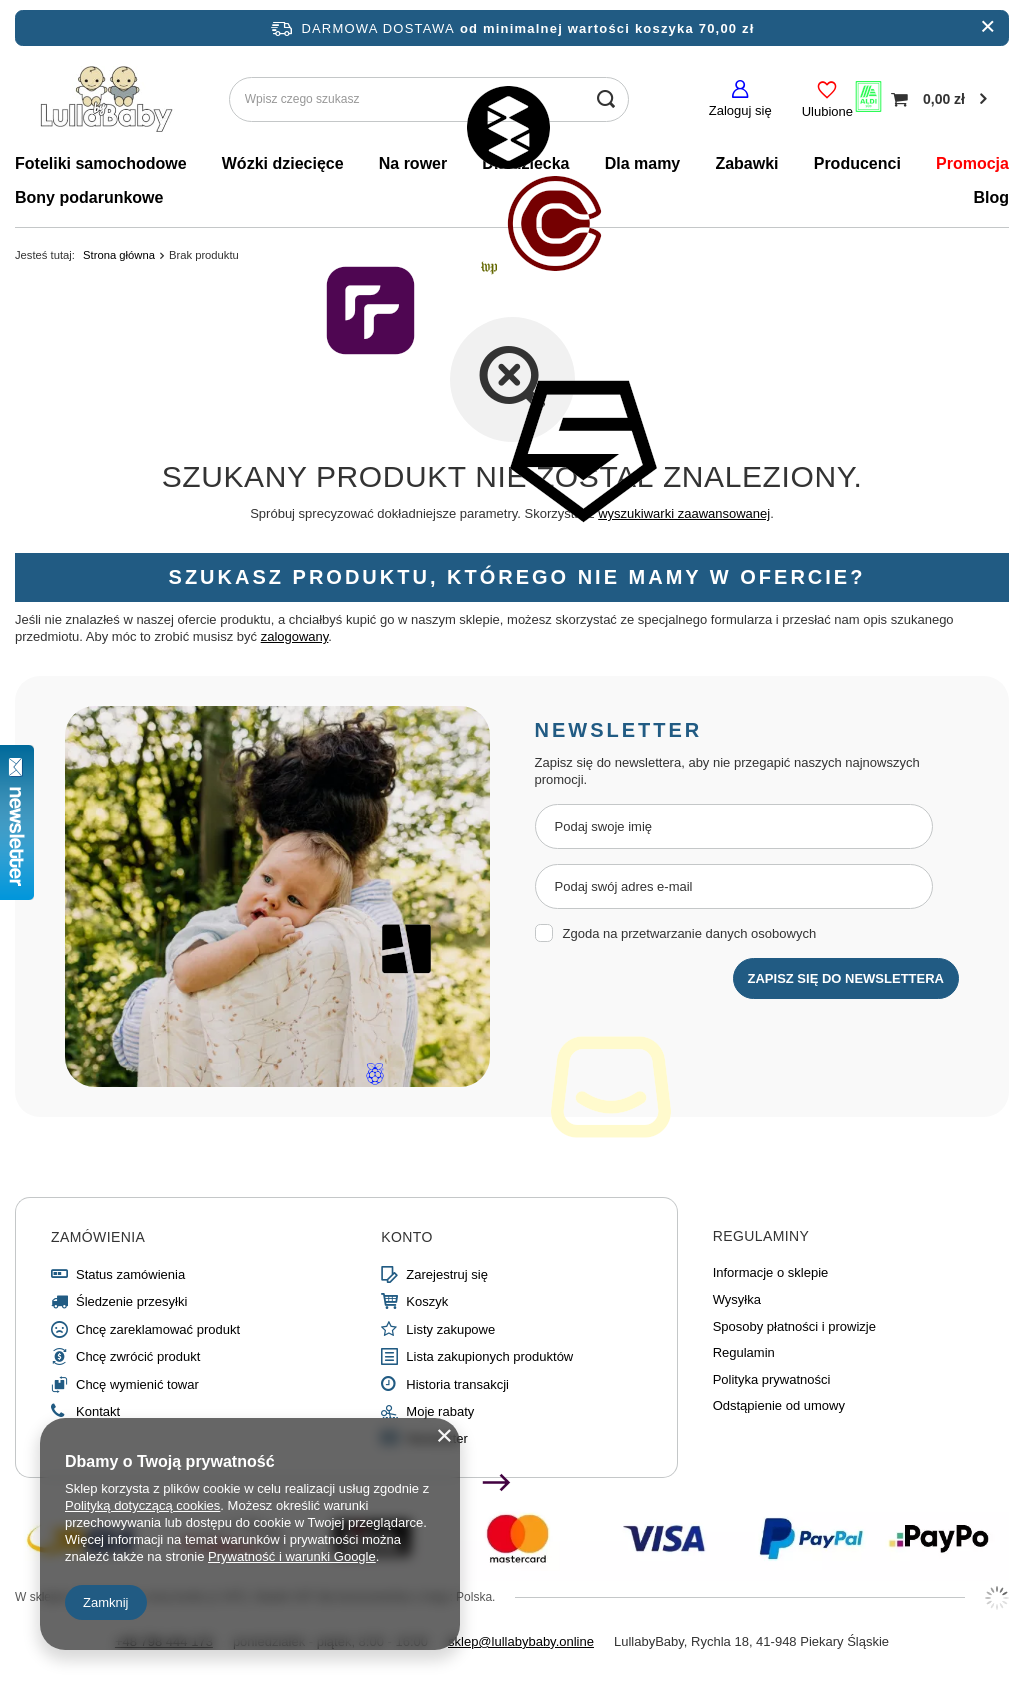  Describe the element at coordinates (508, 127) in the screenshot. I see `open scrapbox app` at that location.